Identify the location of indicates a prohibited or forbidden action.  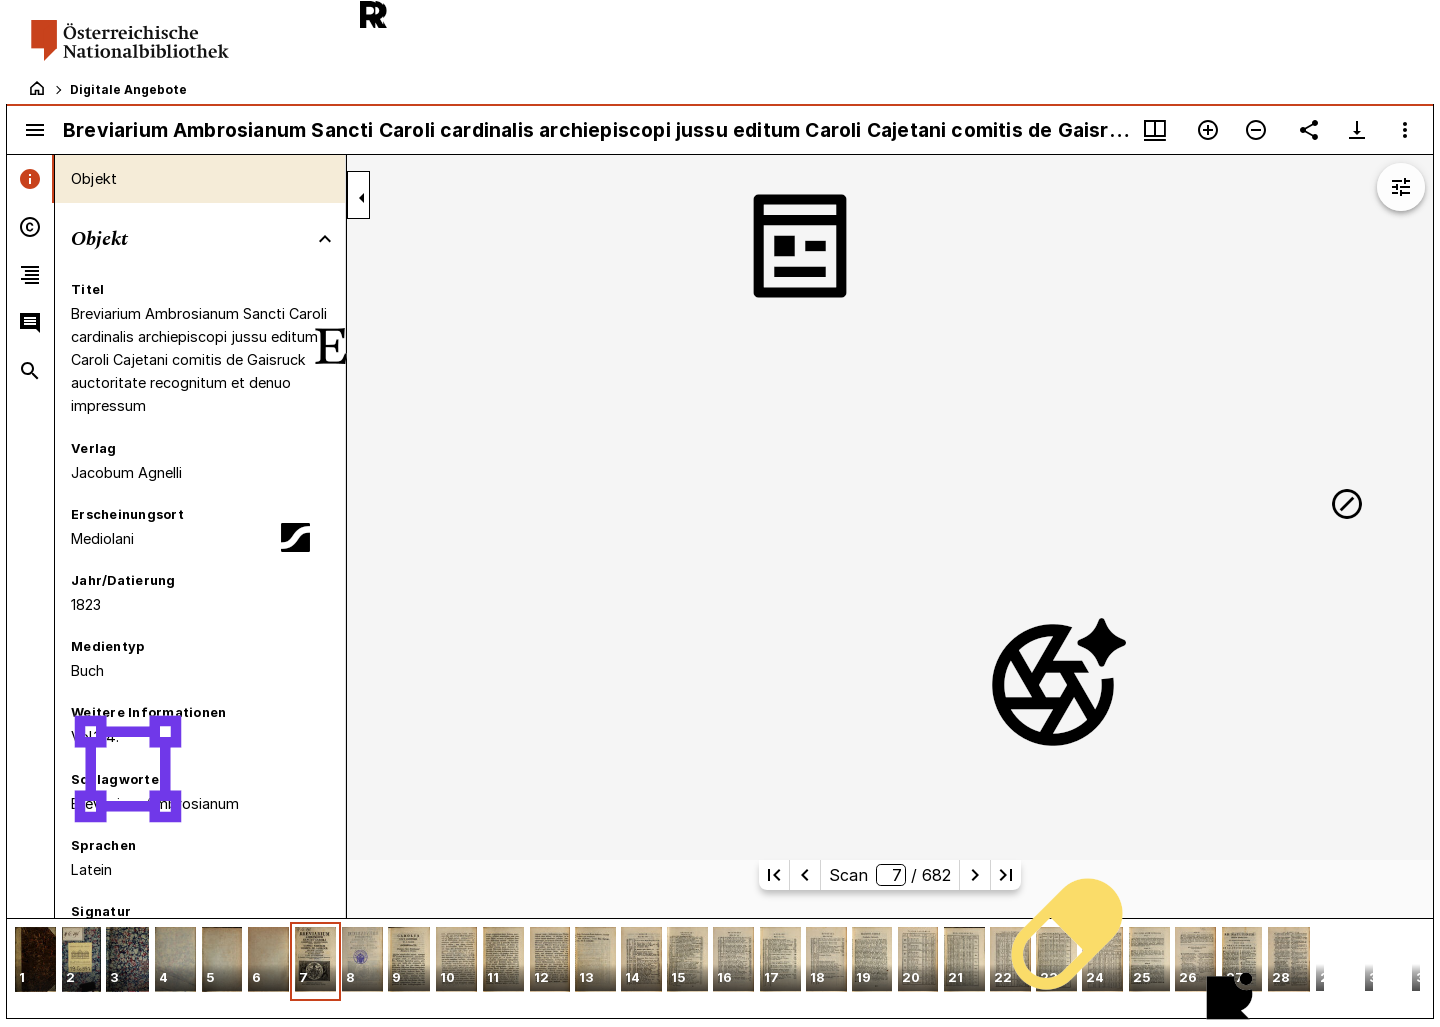
(1347, 504).